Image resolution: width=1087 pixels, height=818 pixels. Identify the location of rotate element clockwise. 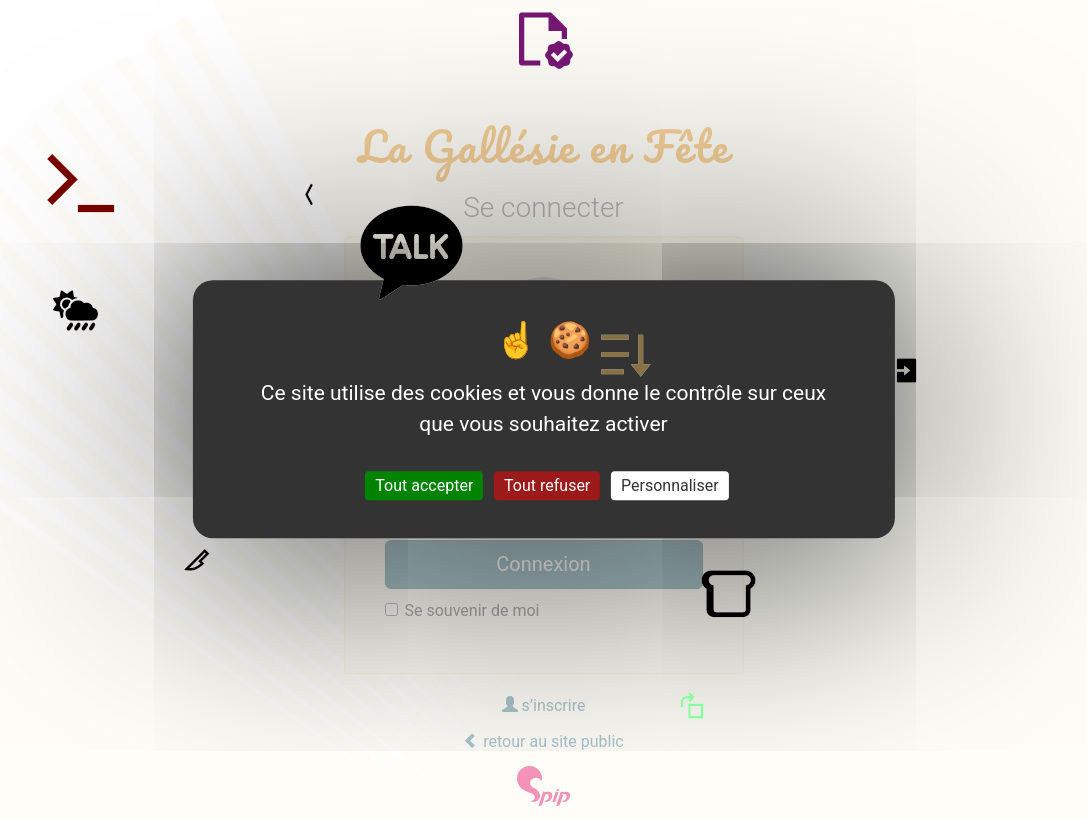
(692, 706).